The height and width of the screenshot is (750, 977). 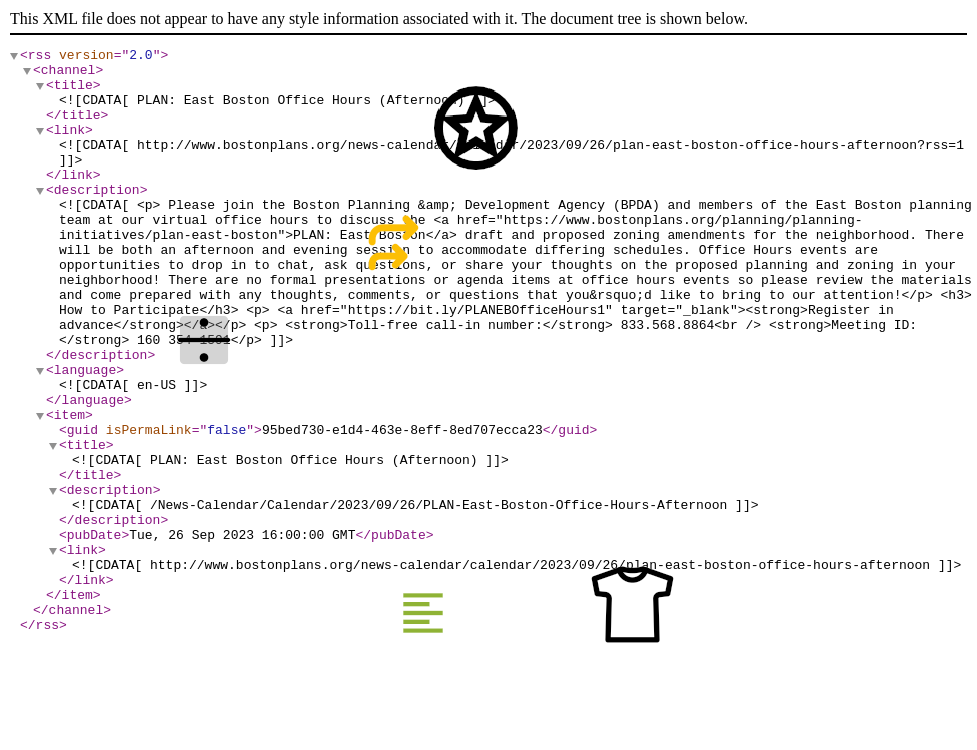 I want to click on align text to the left margin, so click(x=423, y=613).